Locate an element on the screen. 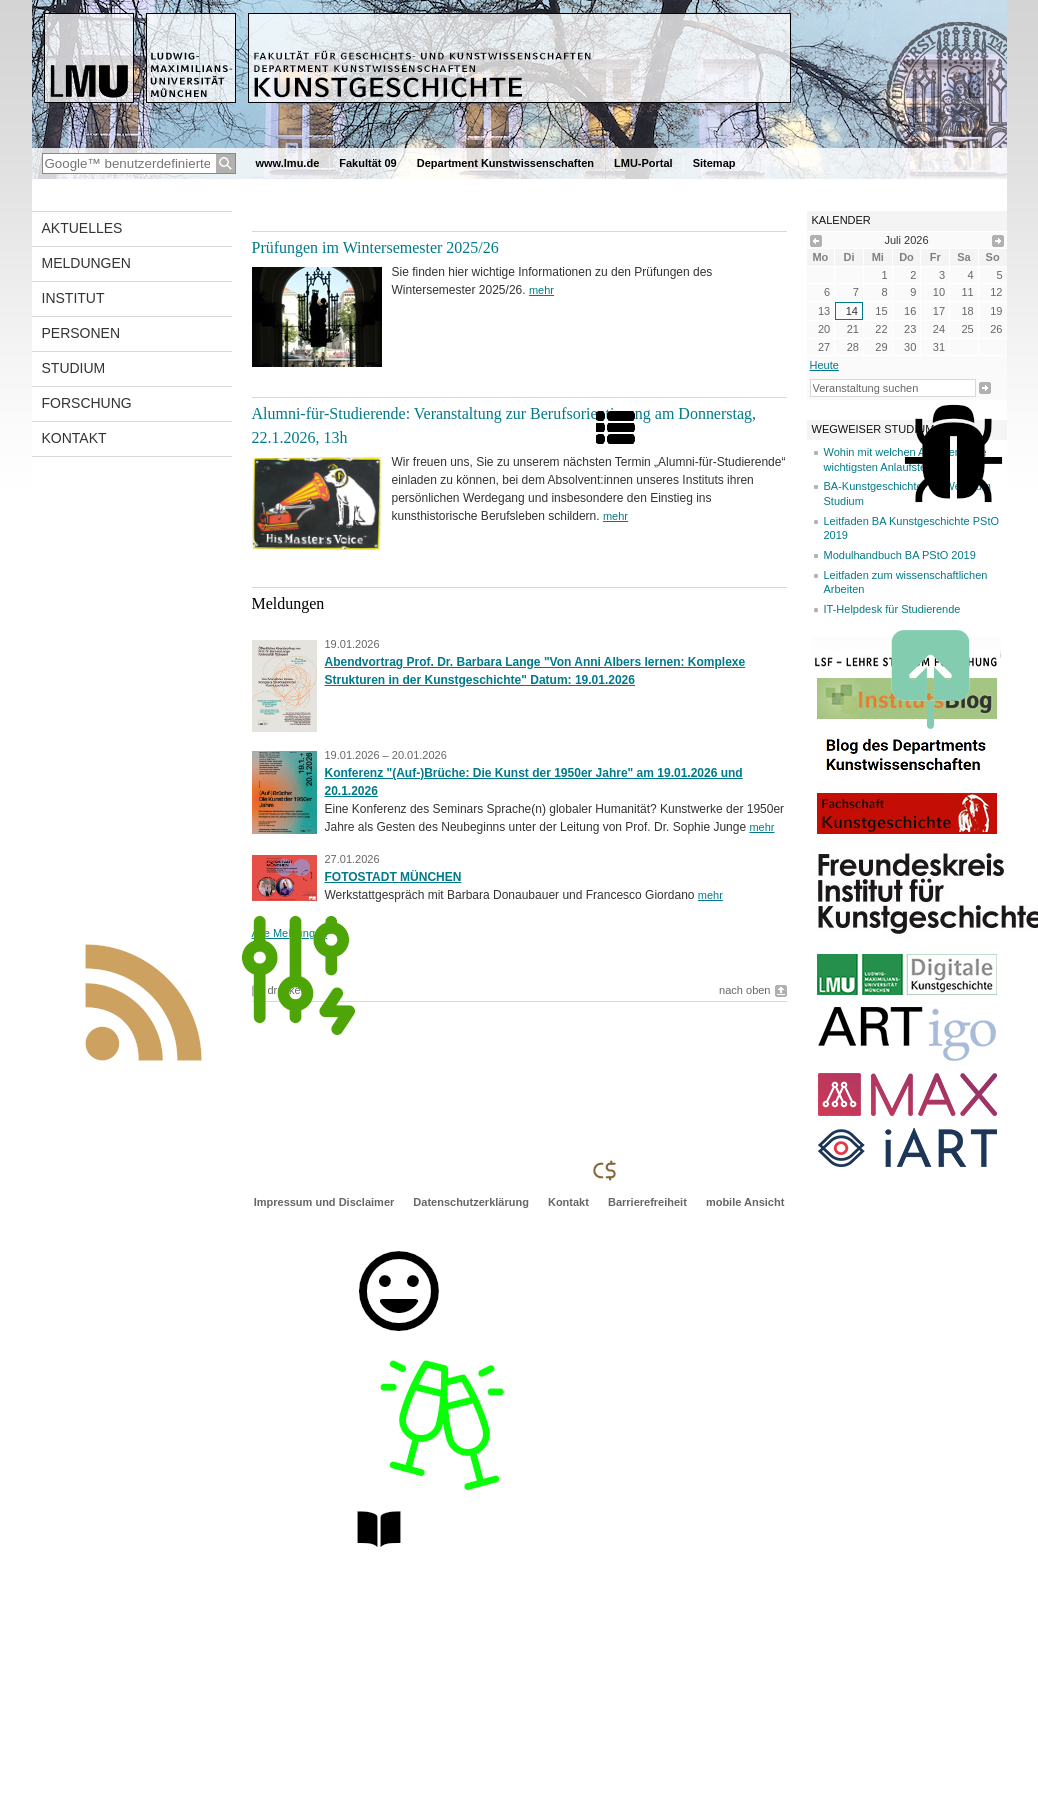 The image size is (1038, 1816). switch to list view is located at coordinates (616, 427).